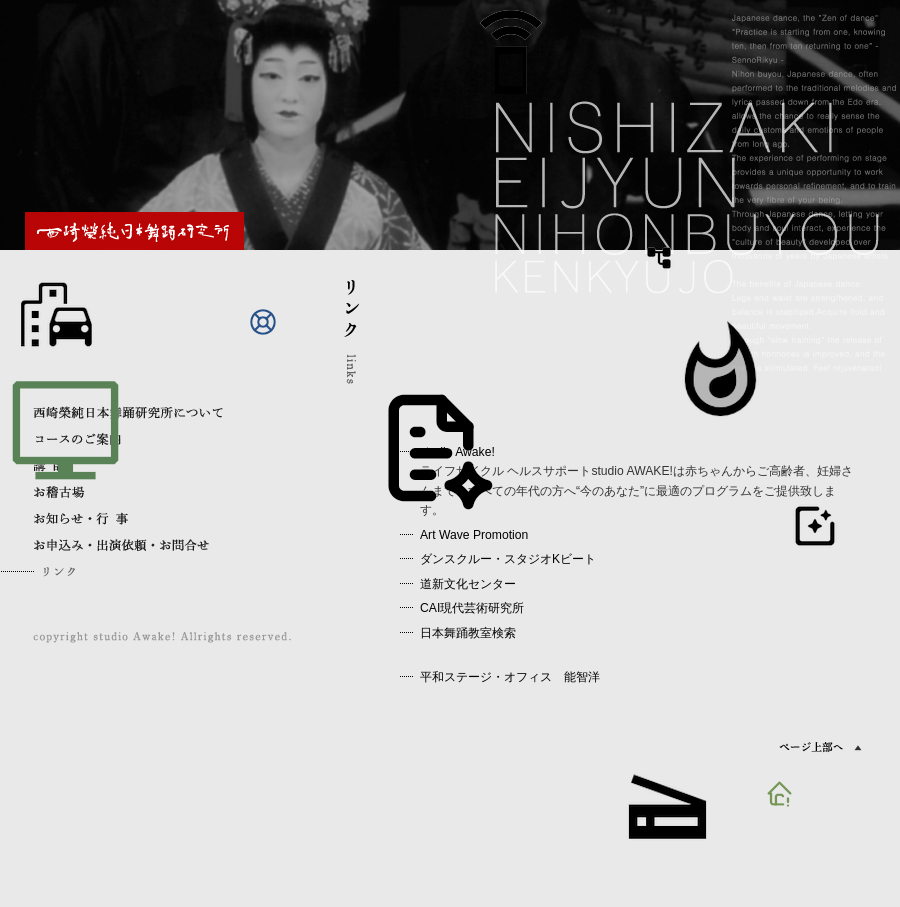 This screenshot has height=907, width=900. I want to click on enable speakerphone during a call, so click(511, 54).